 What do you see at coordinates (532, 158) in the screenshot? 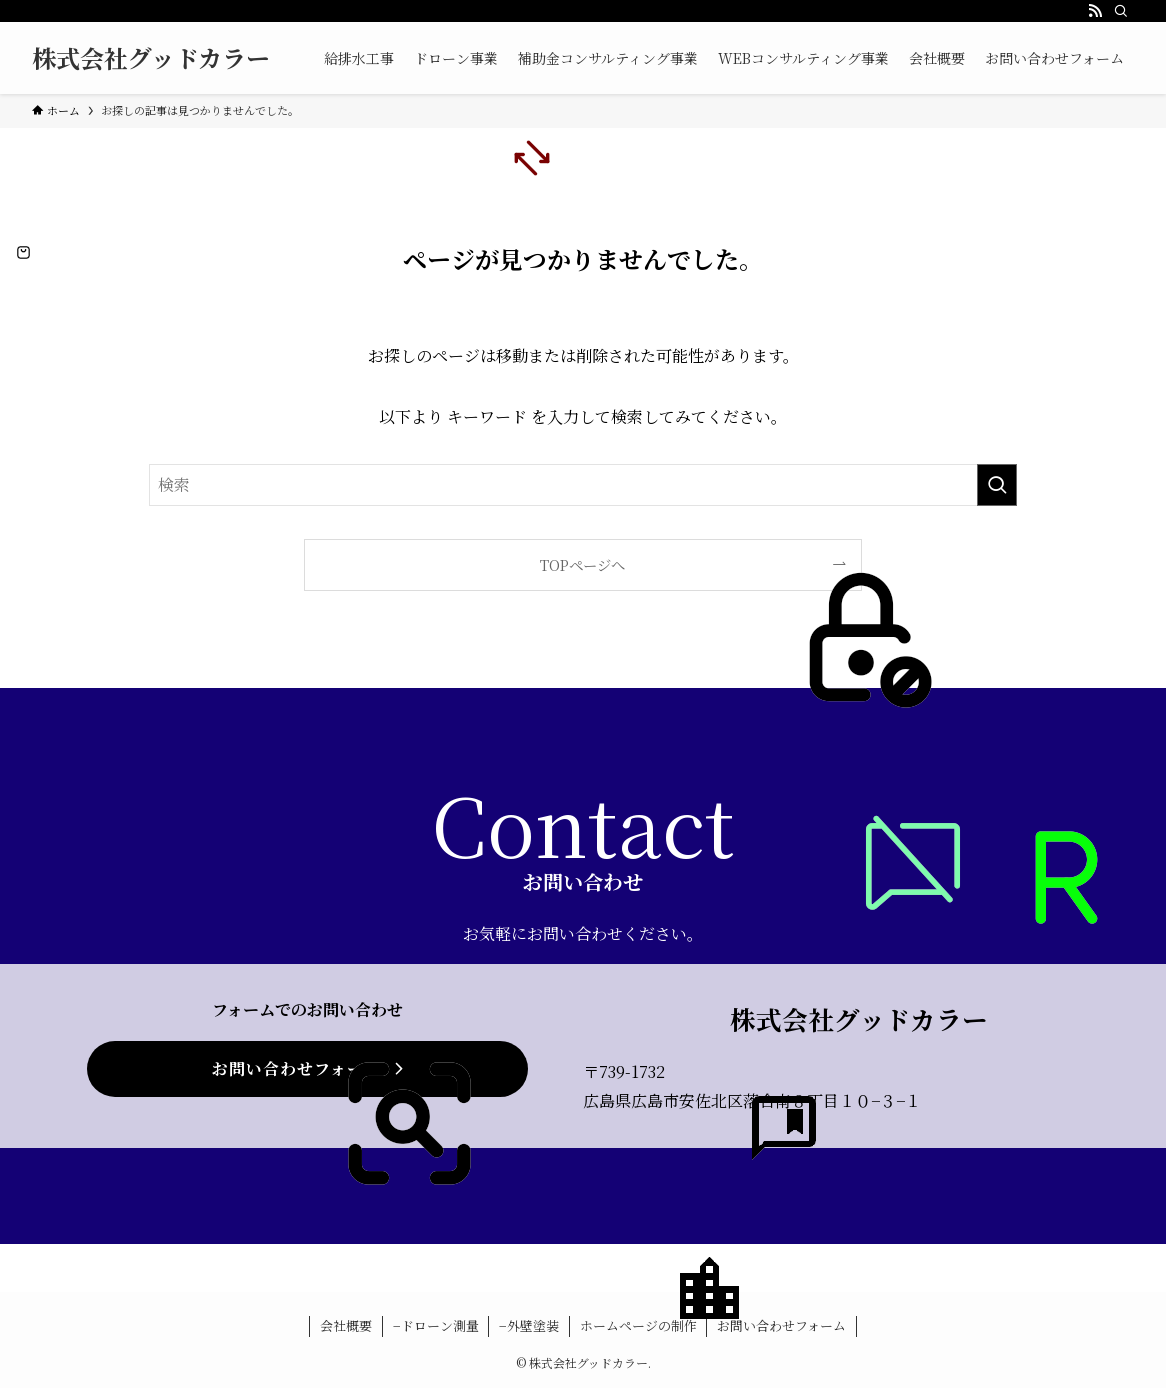
I see `resize element diagonally` at bounding box center [532, 158].